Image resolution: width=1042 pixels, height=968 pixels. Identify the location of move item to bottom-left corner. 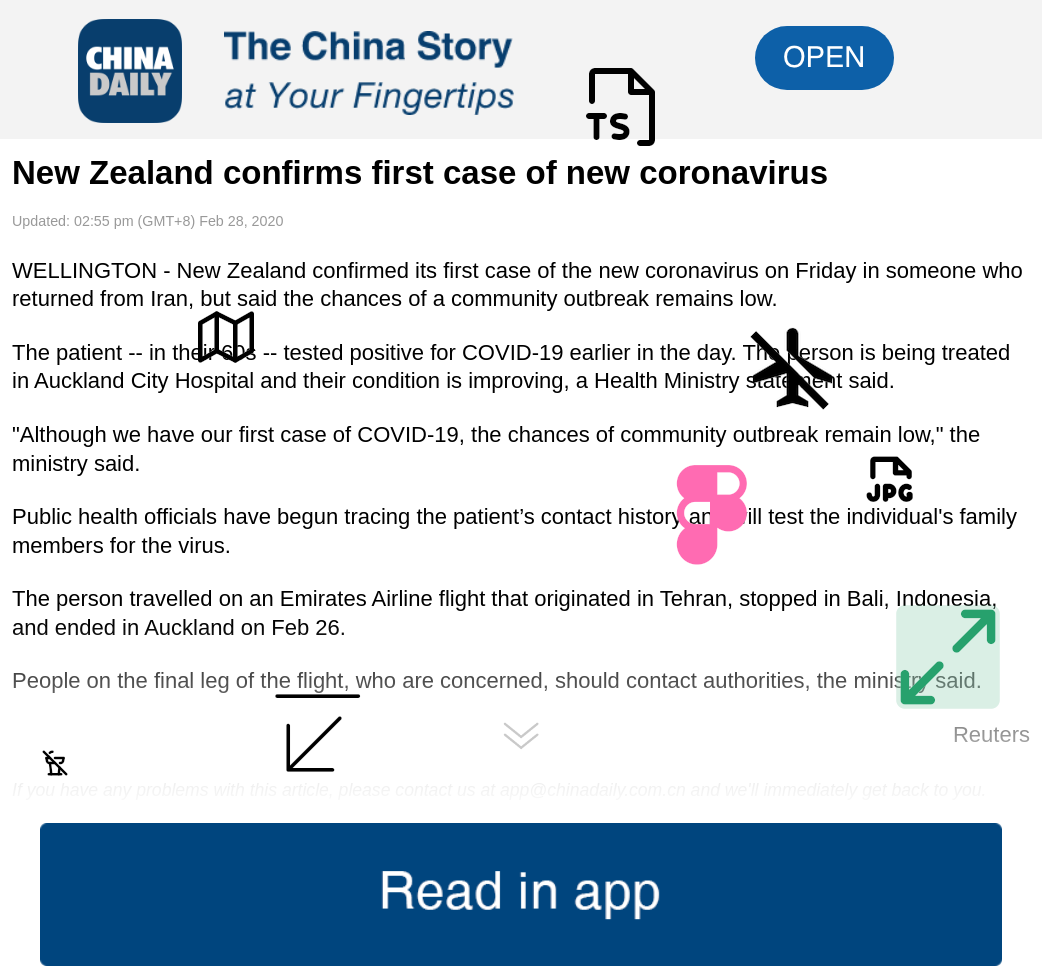
(314, 733).